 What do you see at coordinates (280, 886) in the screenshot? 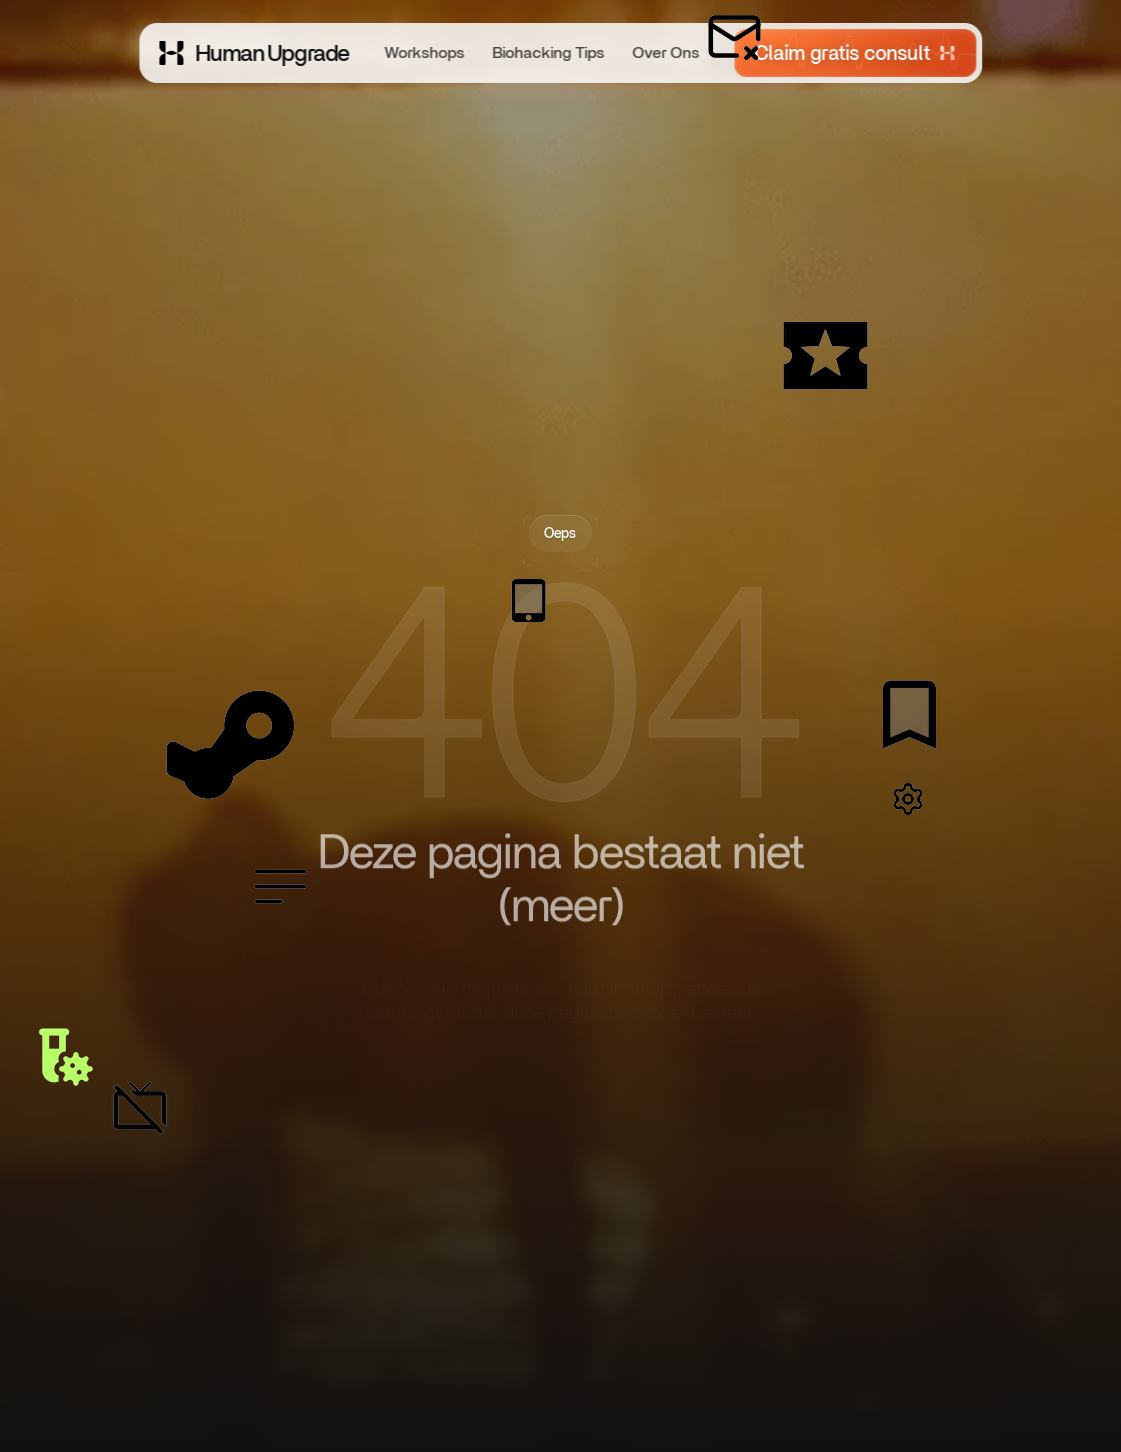
I see `open navigation menu` at bounding box center [280, 886].